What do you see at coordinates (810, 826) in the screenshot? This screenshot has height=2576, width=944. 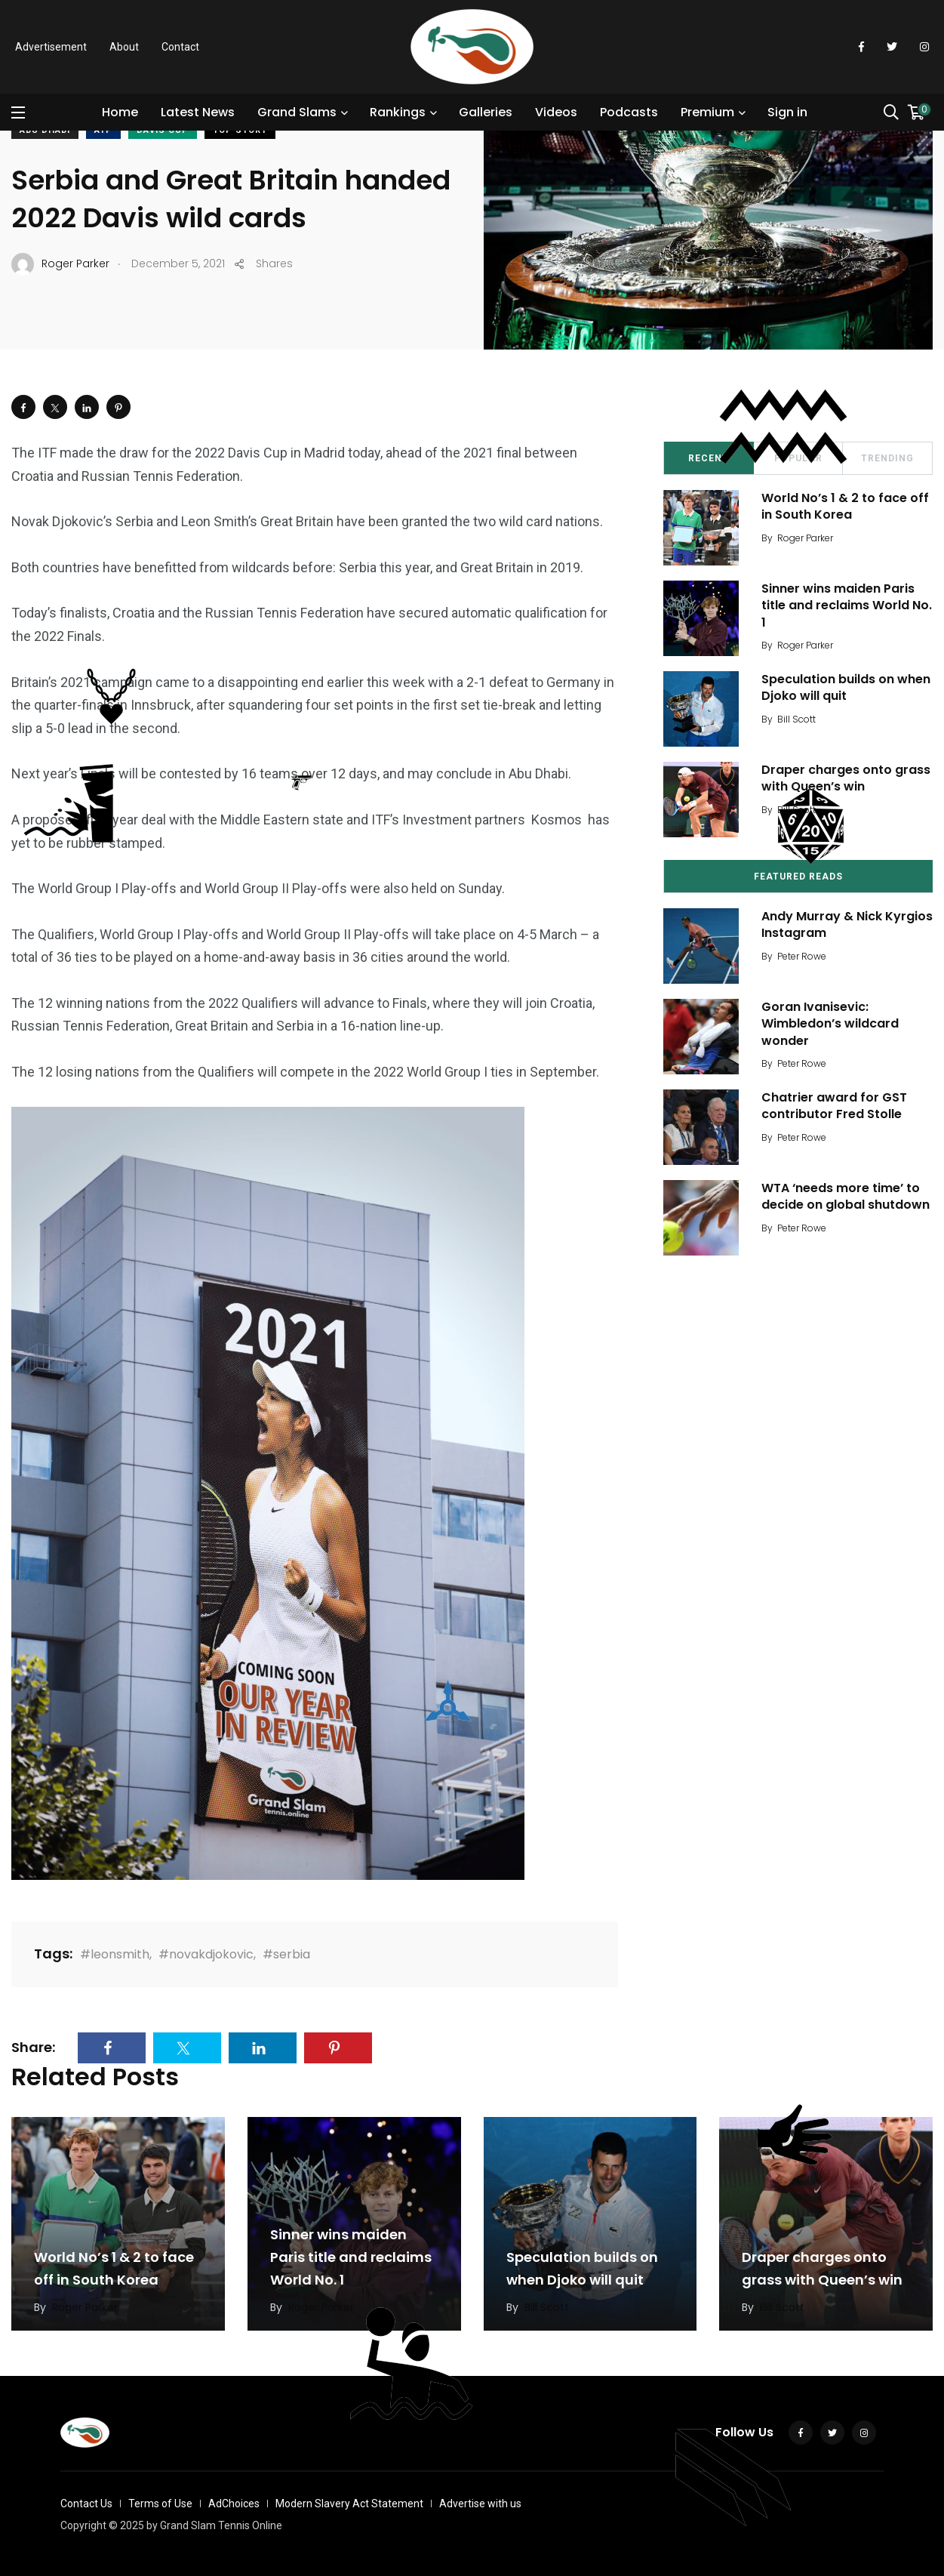 I see `roll a d20 die` at bounding box center [810, 826].